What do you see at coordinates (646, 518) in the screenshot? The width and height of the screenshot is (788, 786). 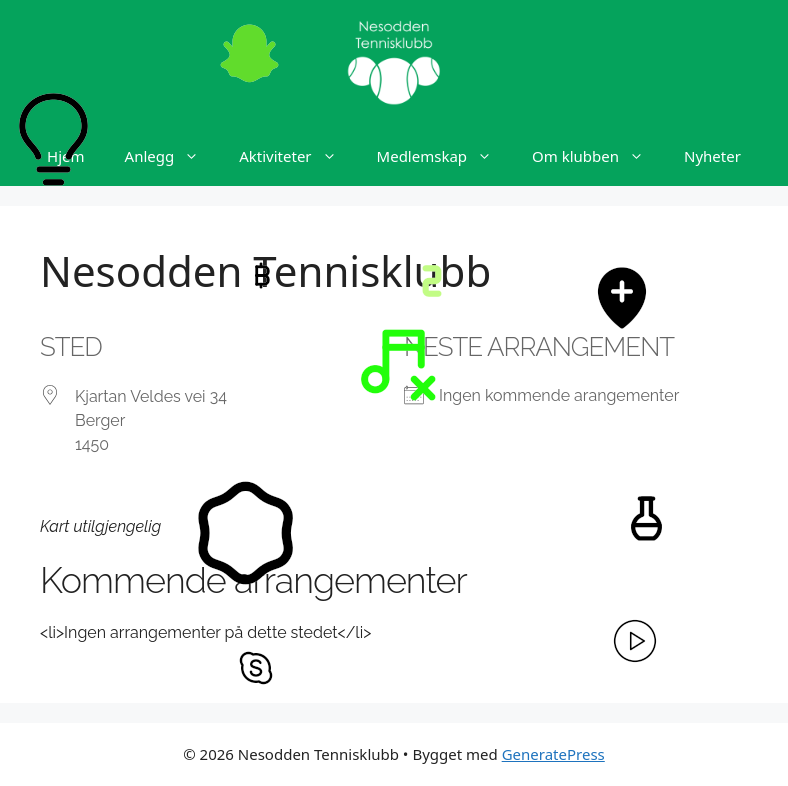 I see `access lab or experiment features` at bounding box center [646, 518].